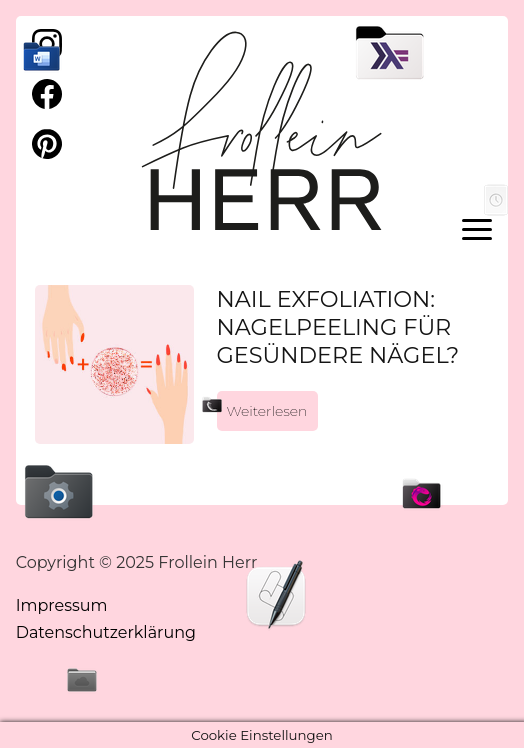 This screenshot has width=524, height=748. I want to click on access cloud-synced files and folders, so click(82, 680).